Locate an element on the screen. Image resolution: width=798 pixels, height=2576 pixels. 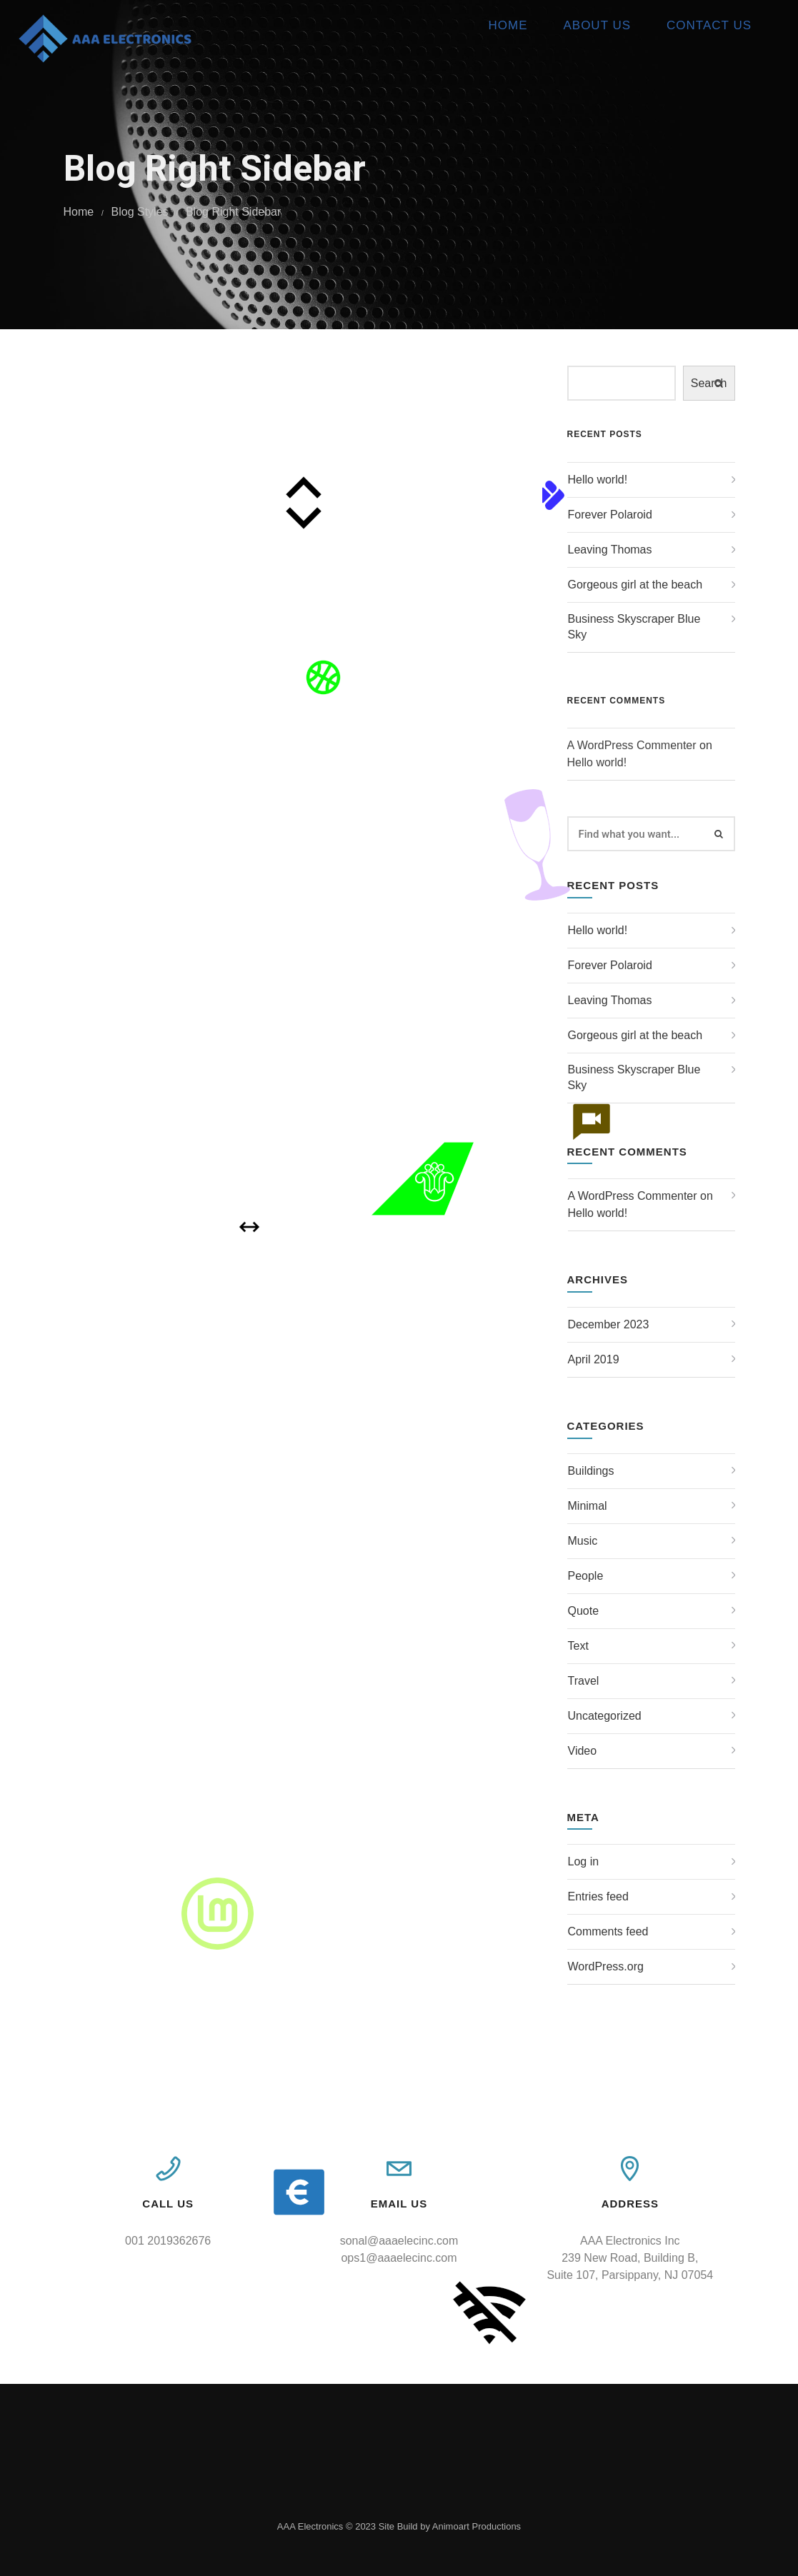
wine compatibility layer application logo is located at coordinates (537, 845).